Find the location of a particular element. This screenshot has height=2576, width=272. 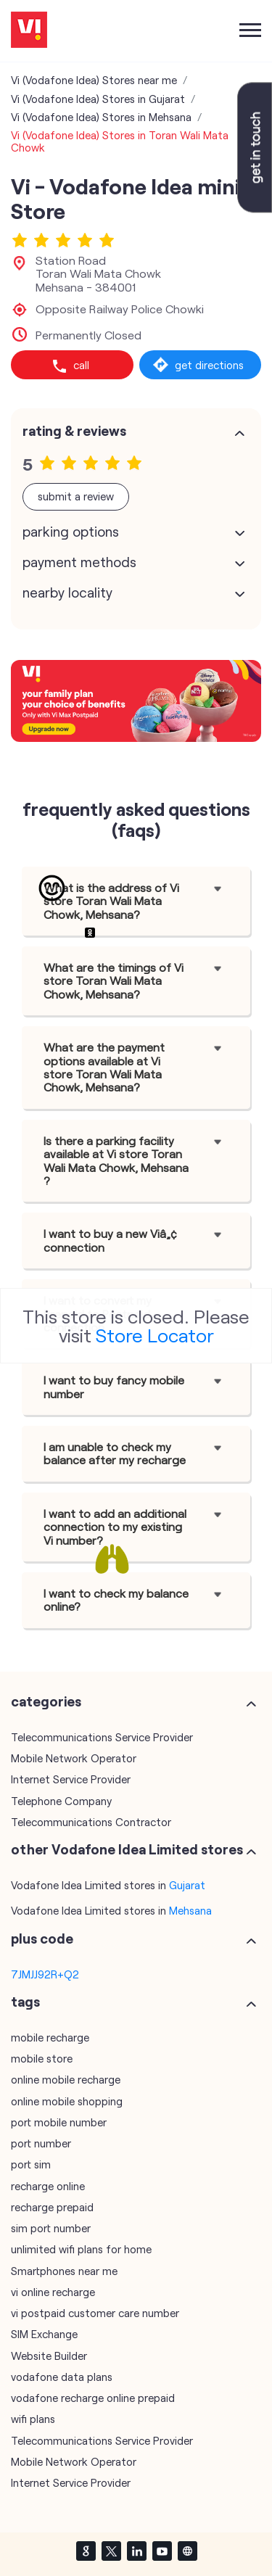

access respiratory health information is located at coordinates (112, 1559).